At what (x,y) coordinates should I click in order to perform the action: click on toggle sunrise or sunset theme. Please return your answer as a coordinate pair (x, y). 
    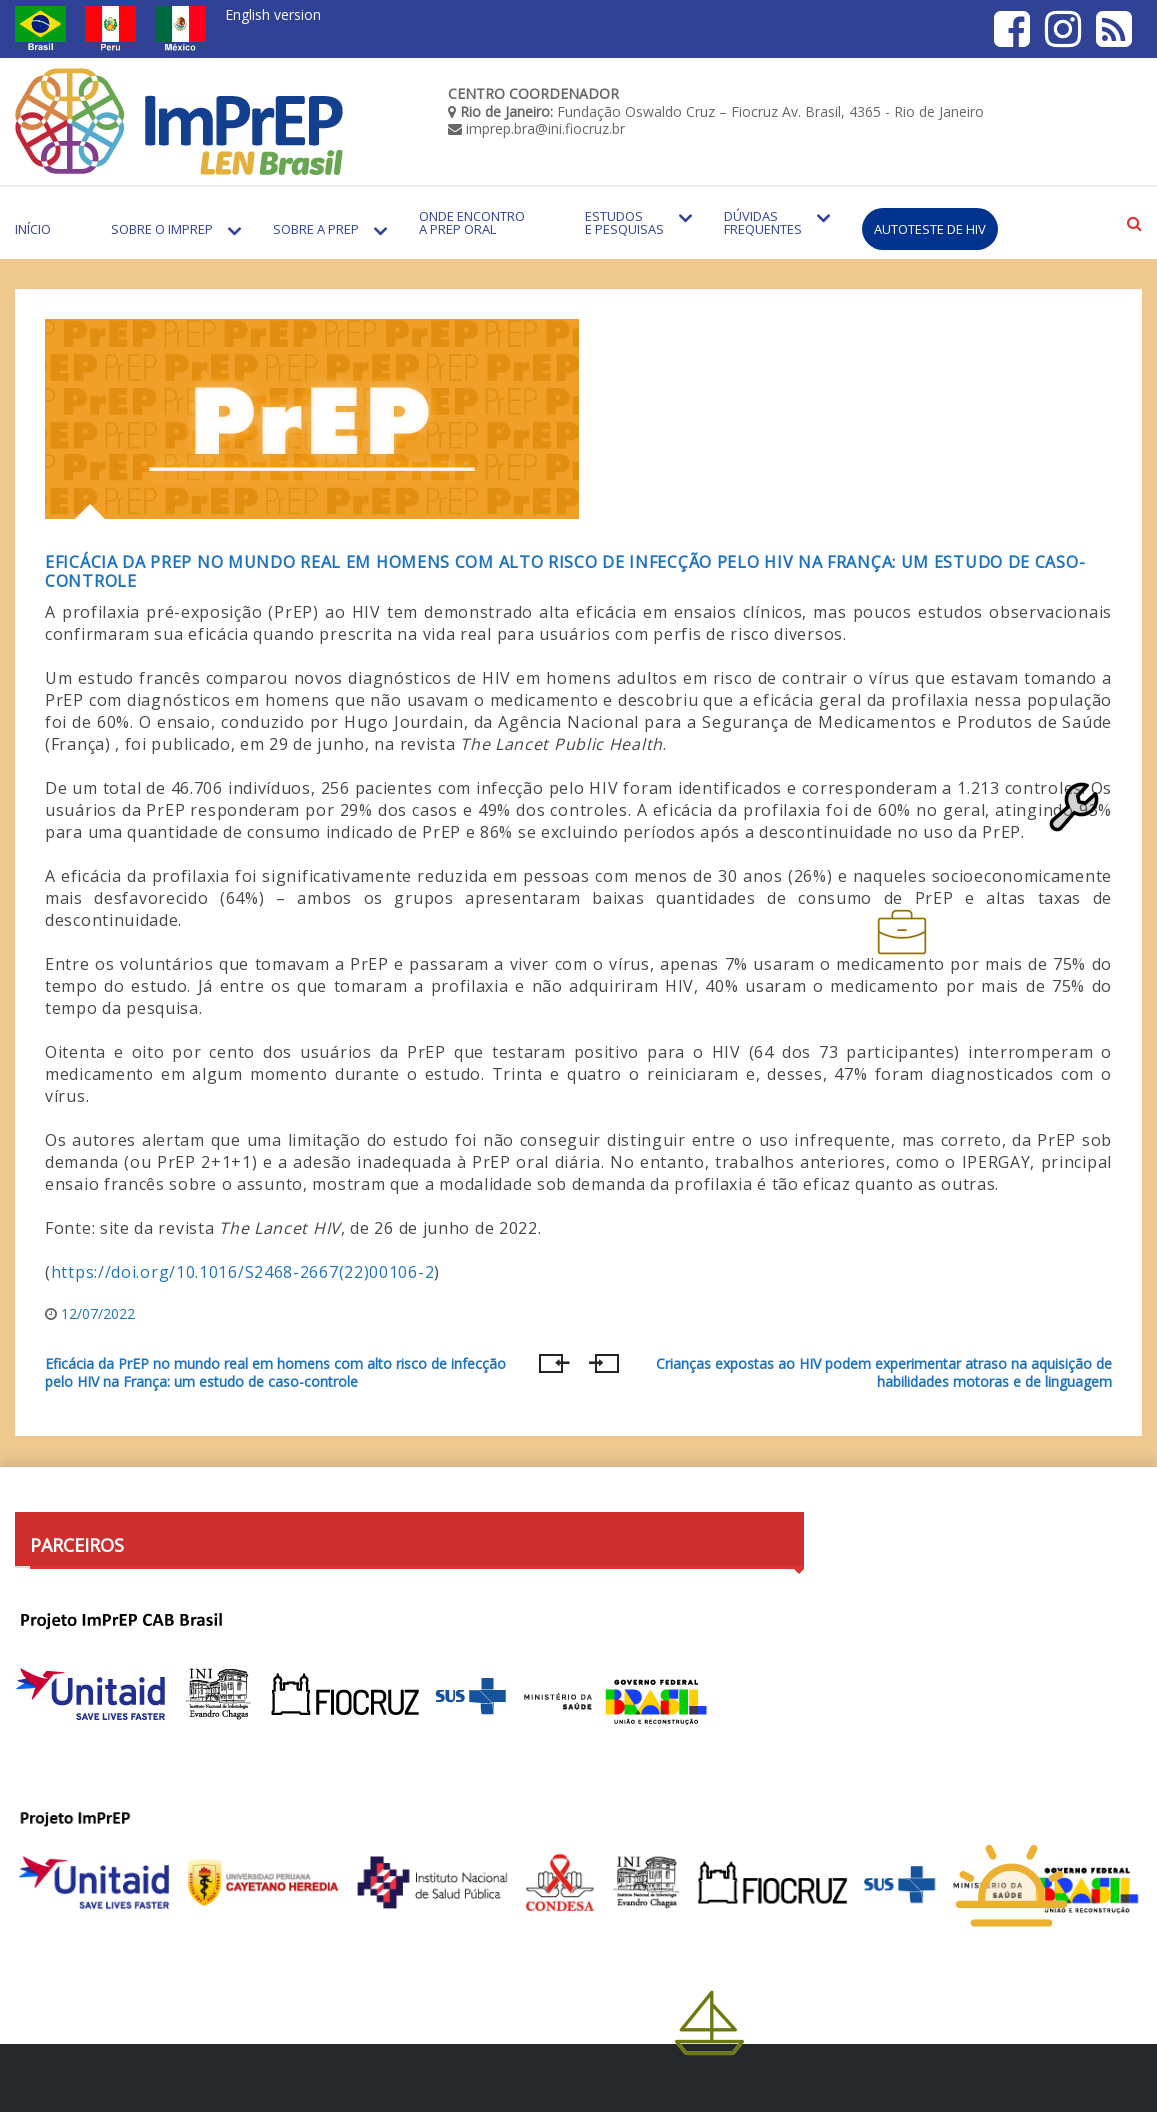
    Looking at the image, I should click on (1011, 1889).